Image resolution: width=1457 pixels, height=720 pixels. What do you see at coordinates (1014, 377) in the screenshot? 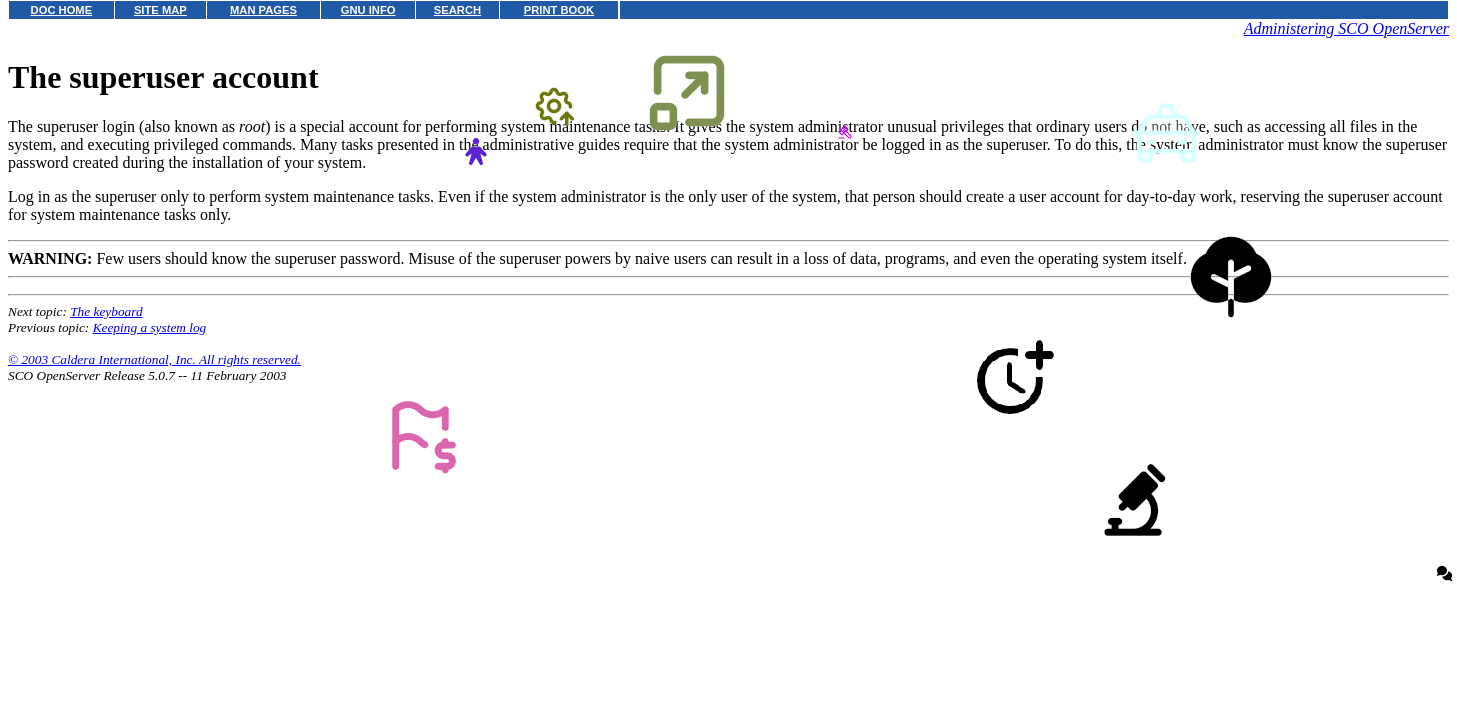
I see `add more time to a timer or countdown` at bounding box center [1014, 377].